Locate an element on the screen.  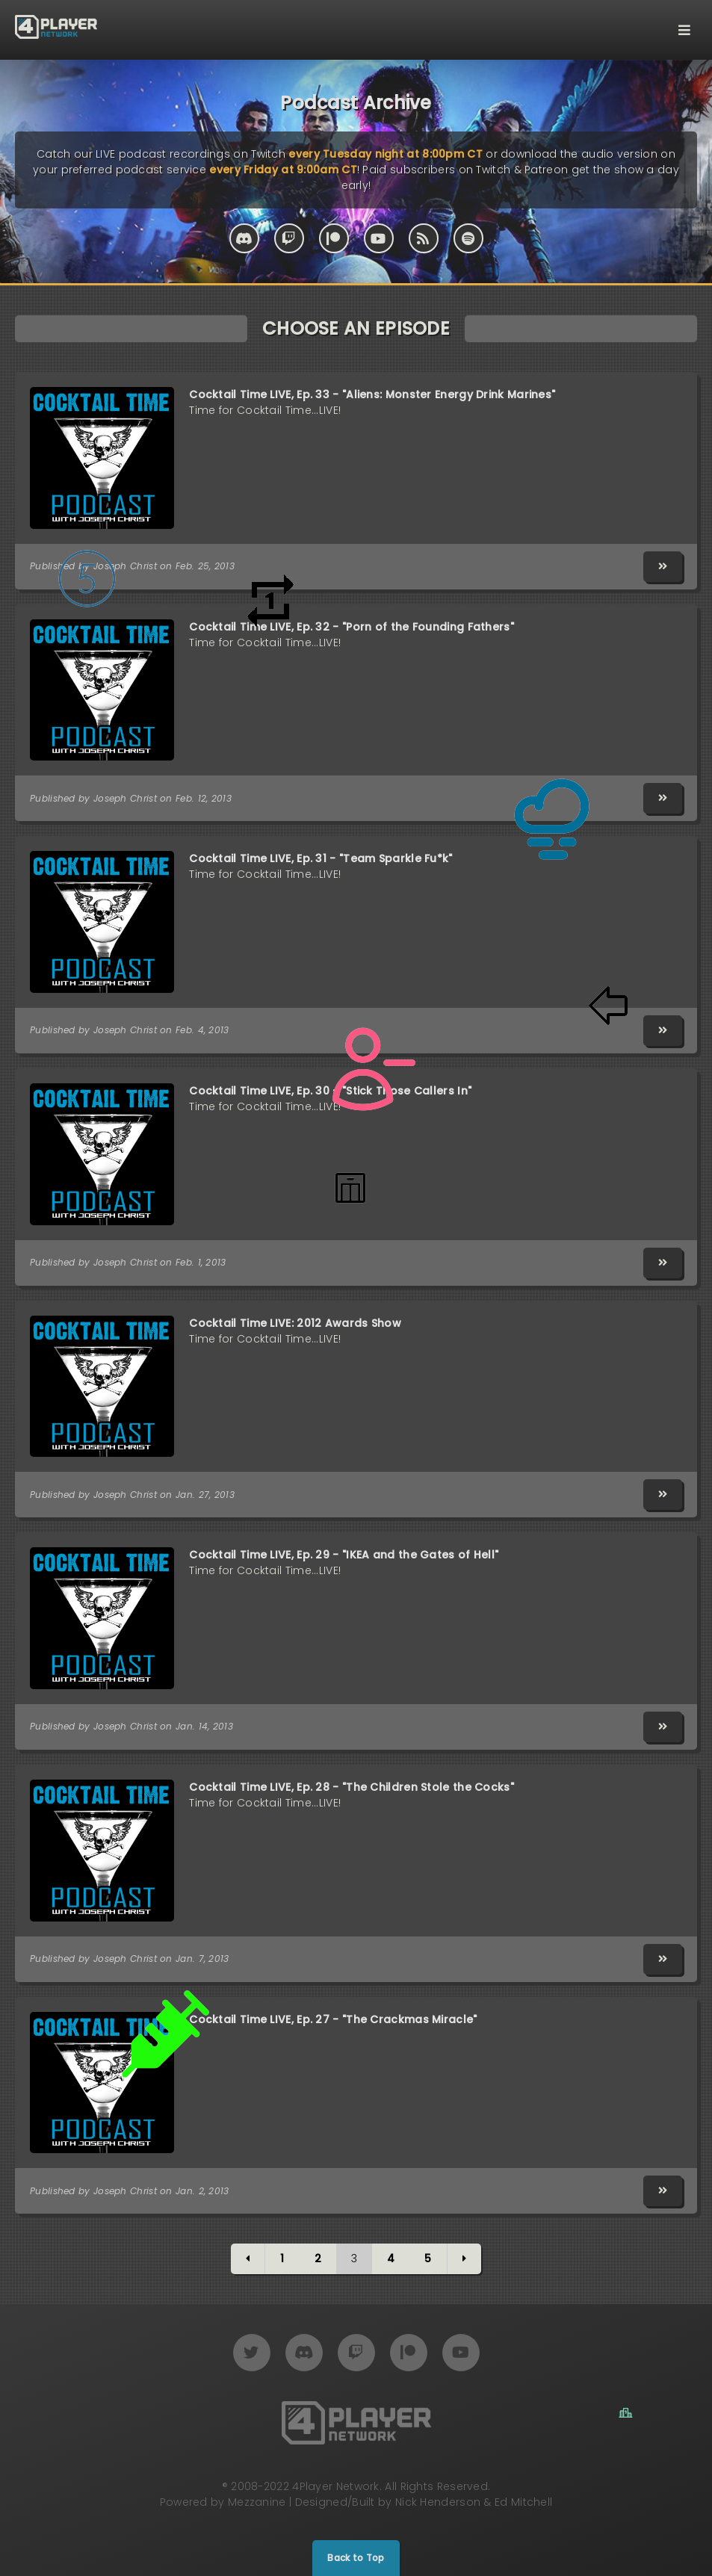
indicates elevator access nearby is located at coordinates (350, 1188).